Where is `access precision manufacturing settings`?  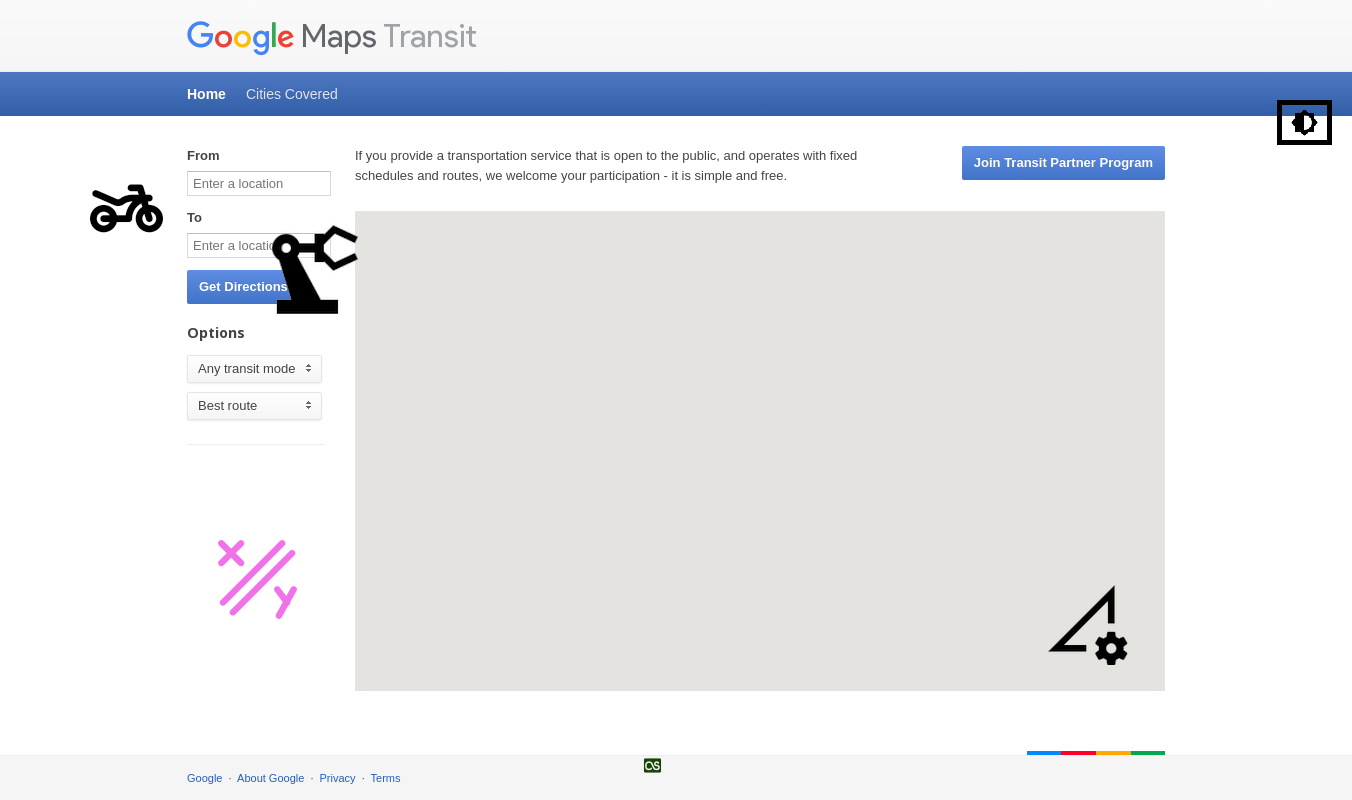 access precision manufacturing settings is located at coordinates (314, 271).